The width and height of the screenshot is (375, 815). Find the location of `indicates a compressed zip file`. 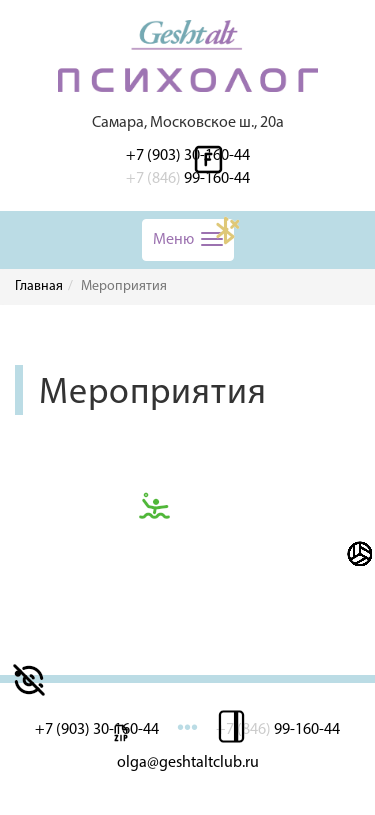

indicates a compressed zip file is located at coordinates (121, 733).